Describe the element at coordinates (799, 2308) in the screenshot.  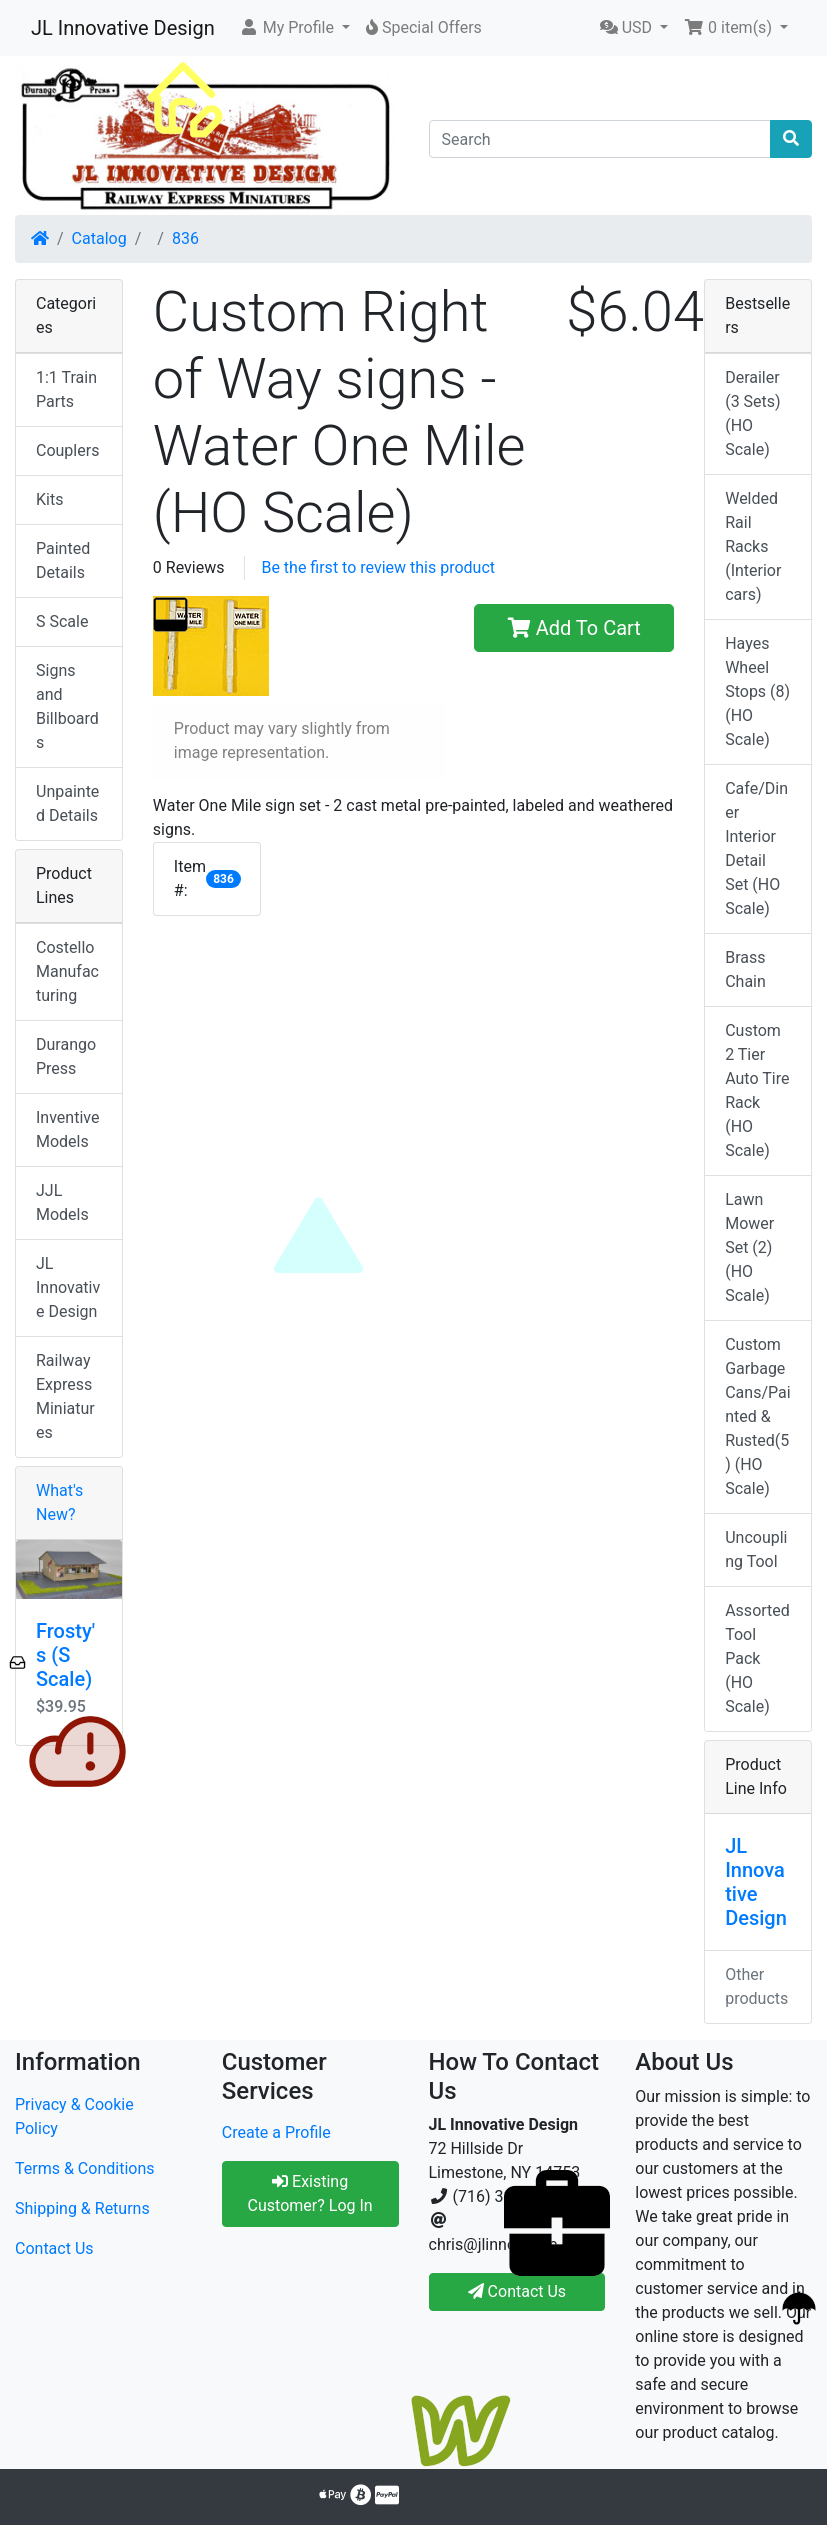
I see `view weather protection or rain forecast` at that location.